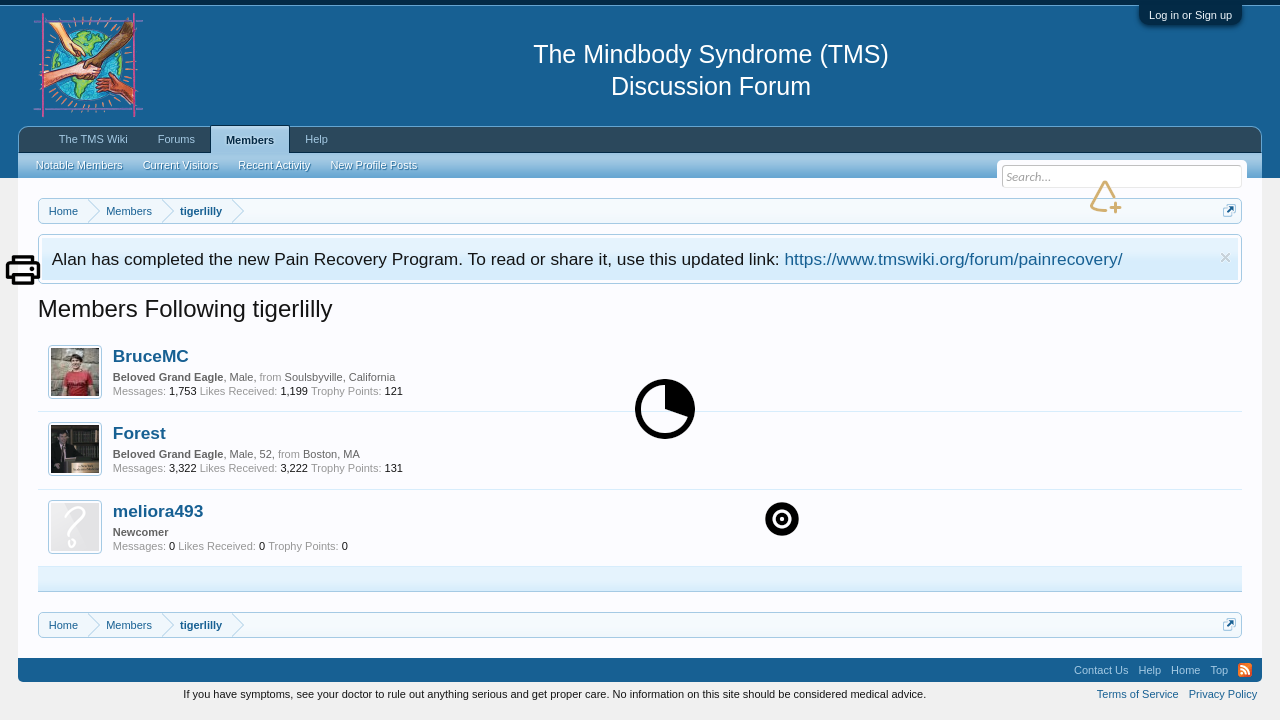 The image size is (1280, 720). Describe the element at coordinates (782, 519) in the screenshot. I see `play or access music library` at that location.